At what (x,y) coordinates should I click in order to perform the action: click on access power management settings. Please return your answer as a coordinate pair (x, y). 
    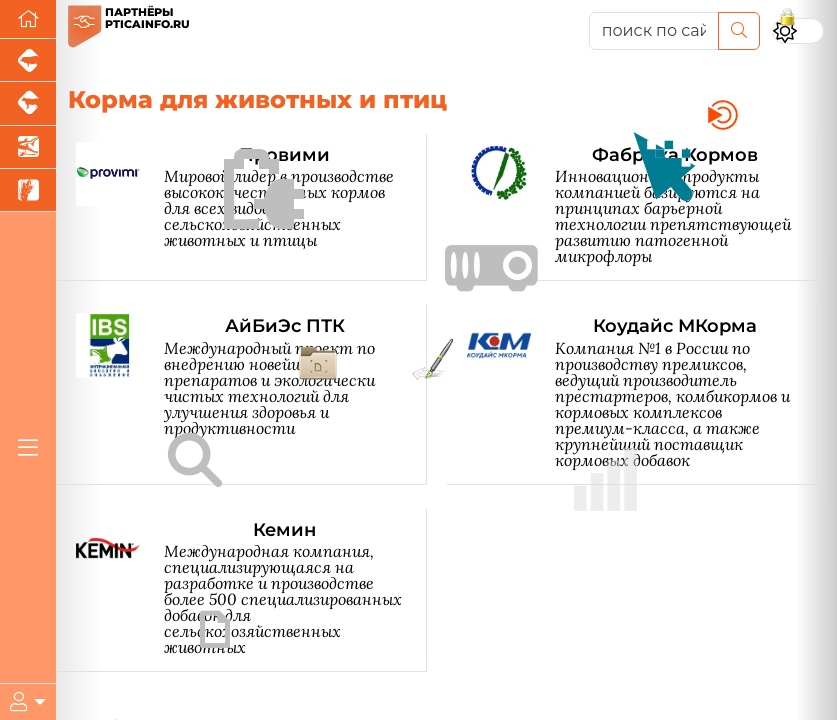
    Looking at the image, I should click on (264, 189).